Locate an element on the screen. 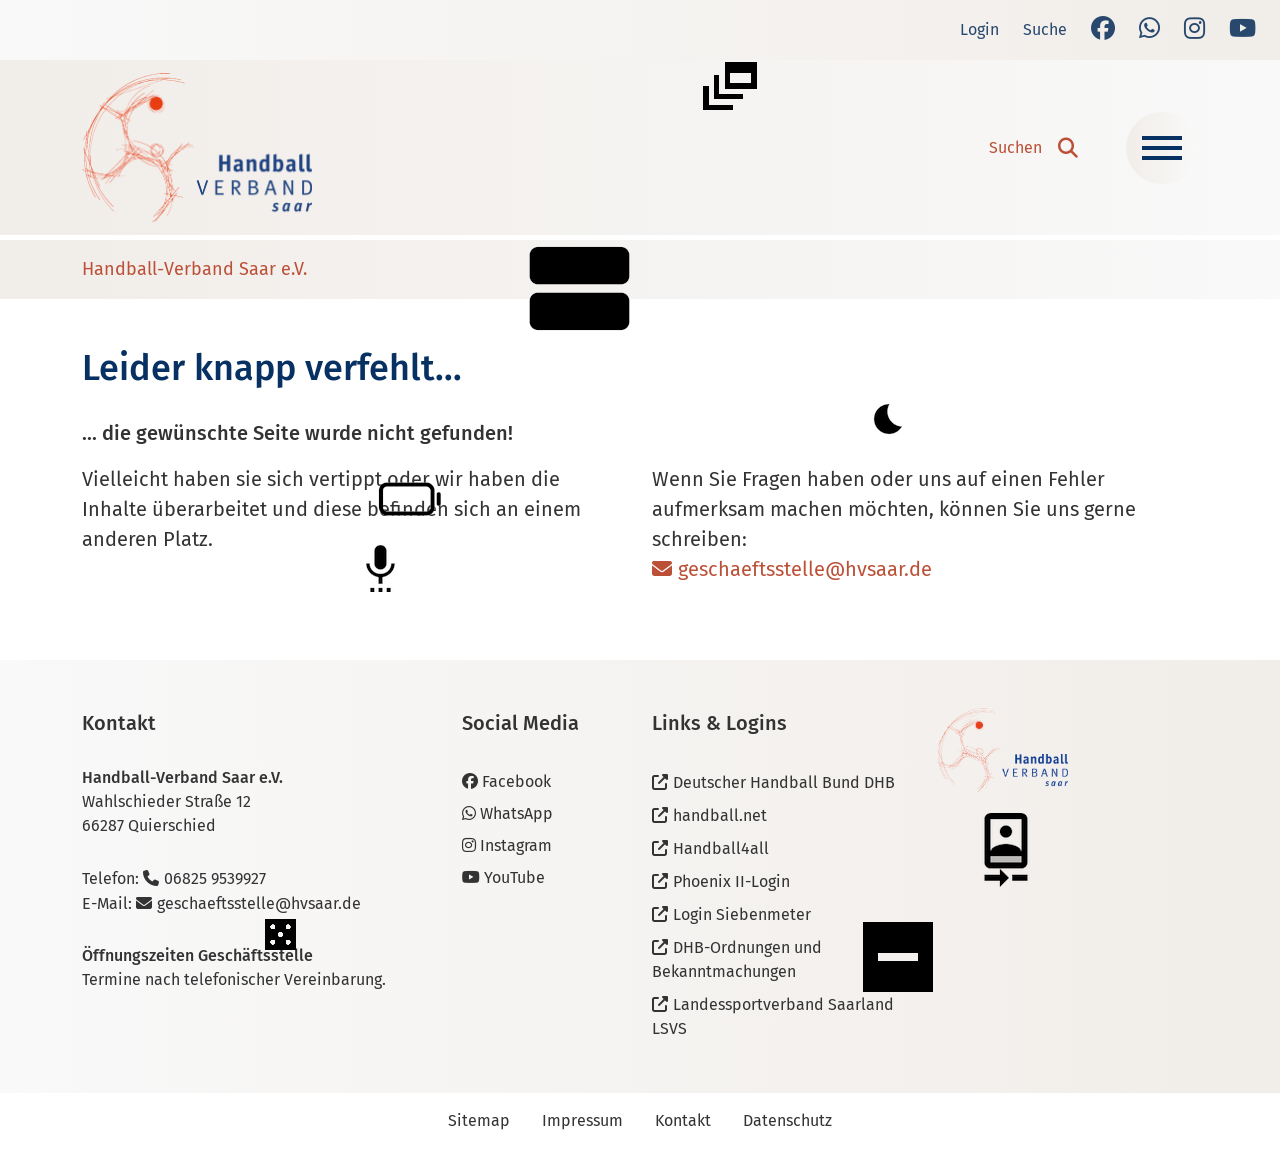 The width and height of the screenshot is (1280, 1149). view dynamic or live feed content is located at coordinates (730, 86).